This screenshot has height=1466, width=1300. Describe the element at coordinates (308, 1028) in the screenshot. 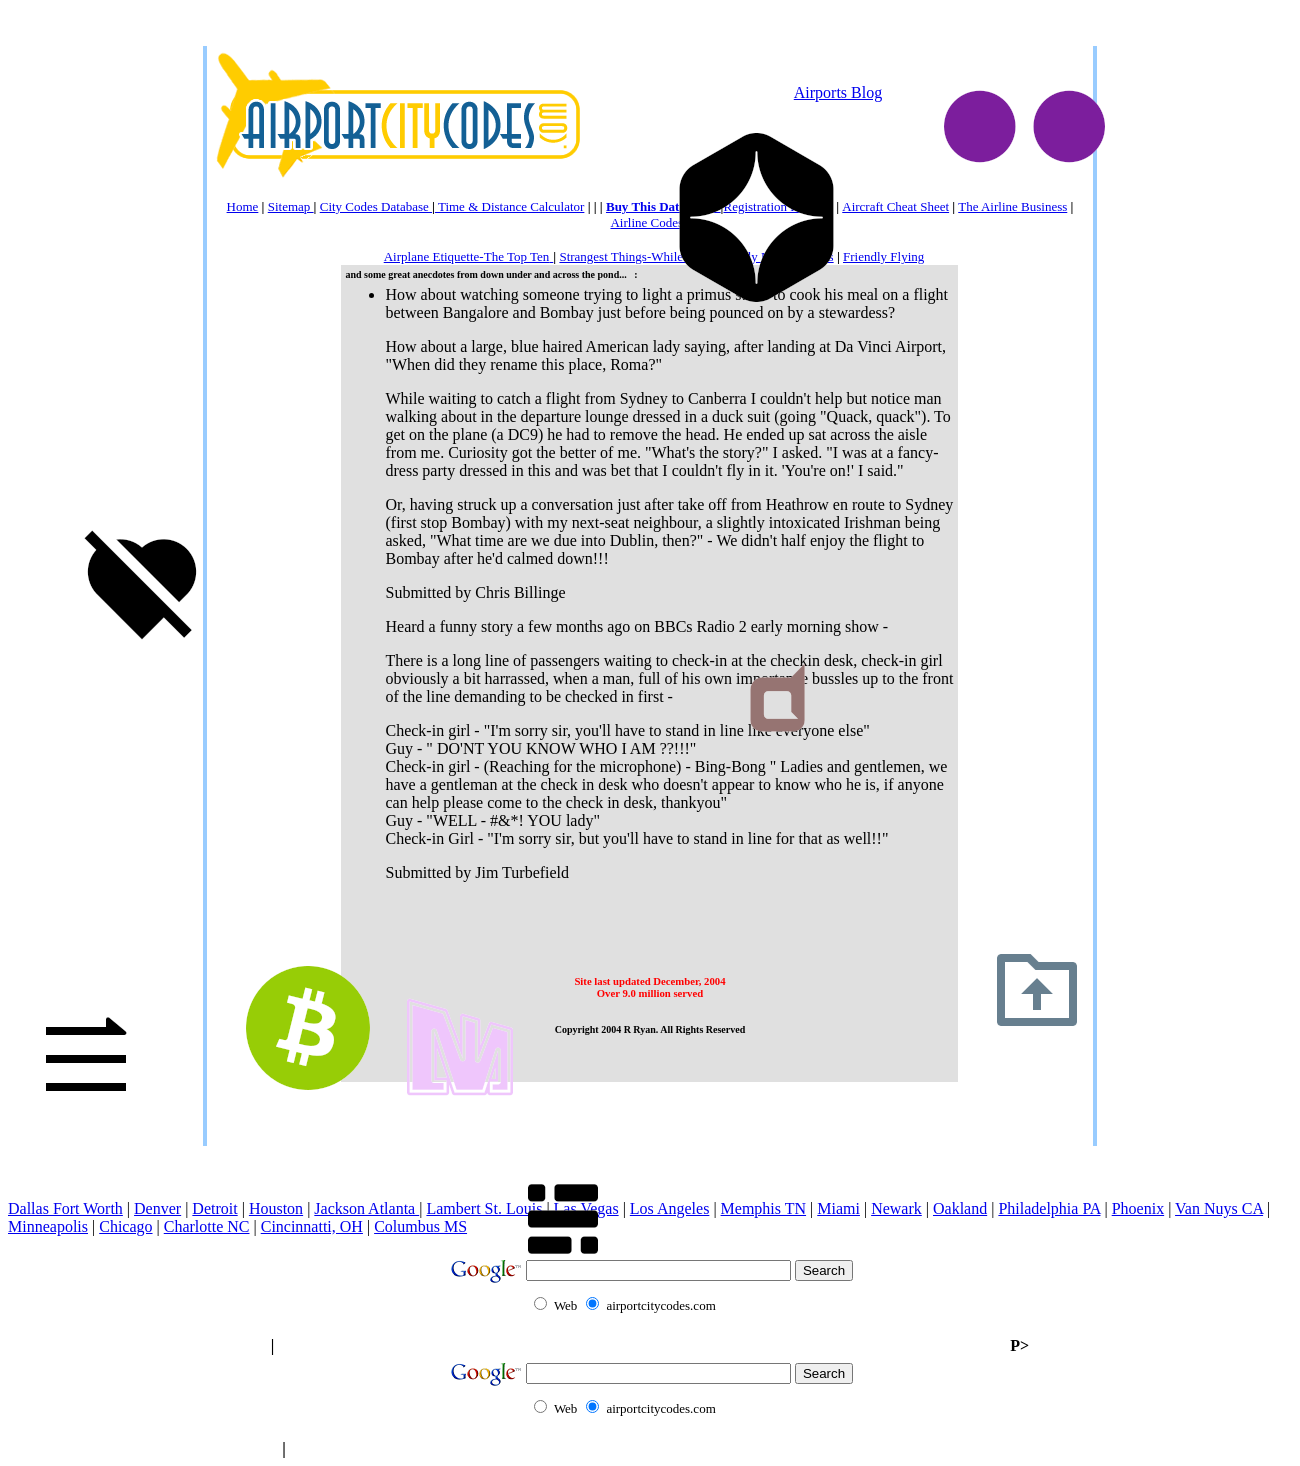

I see `bitcoin cryptocurrency logo` at that location.